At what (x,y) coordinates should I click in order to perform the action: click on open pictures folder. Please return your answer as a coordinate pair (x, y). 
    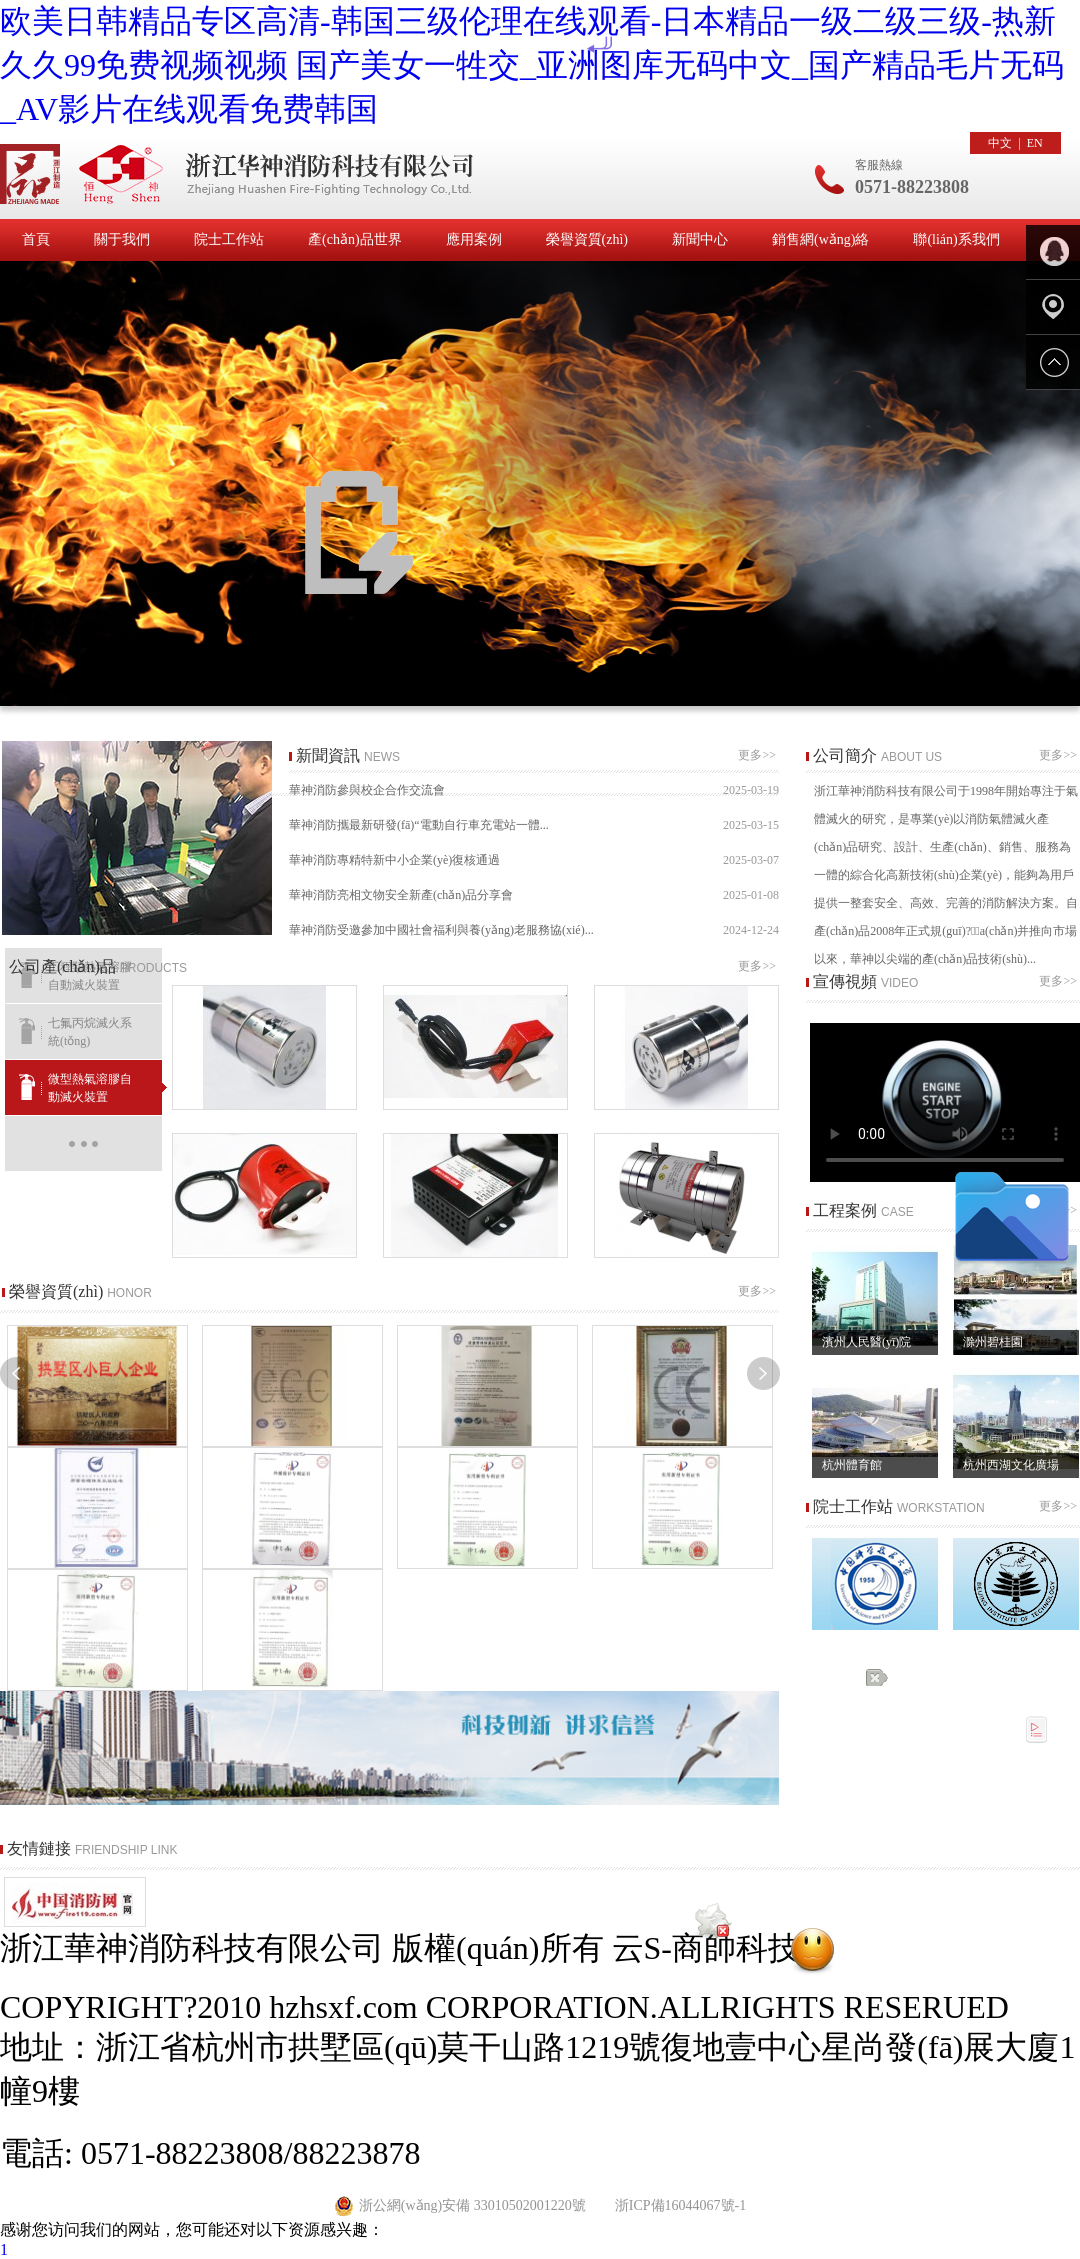
    Looking at the image, I should click on (1011, 1219).